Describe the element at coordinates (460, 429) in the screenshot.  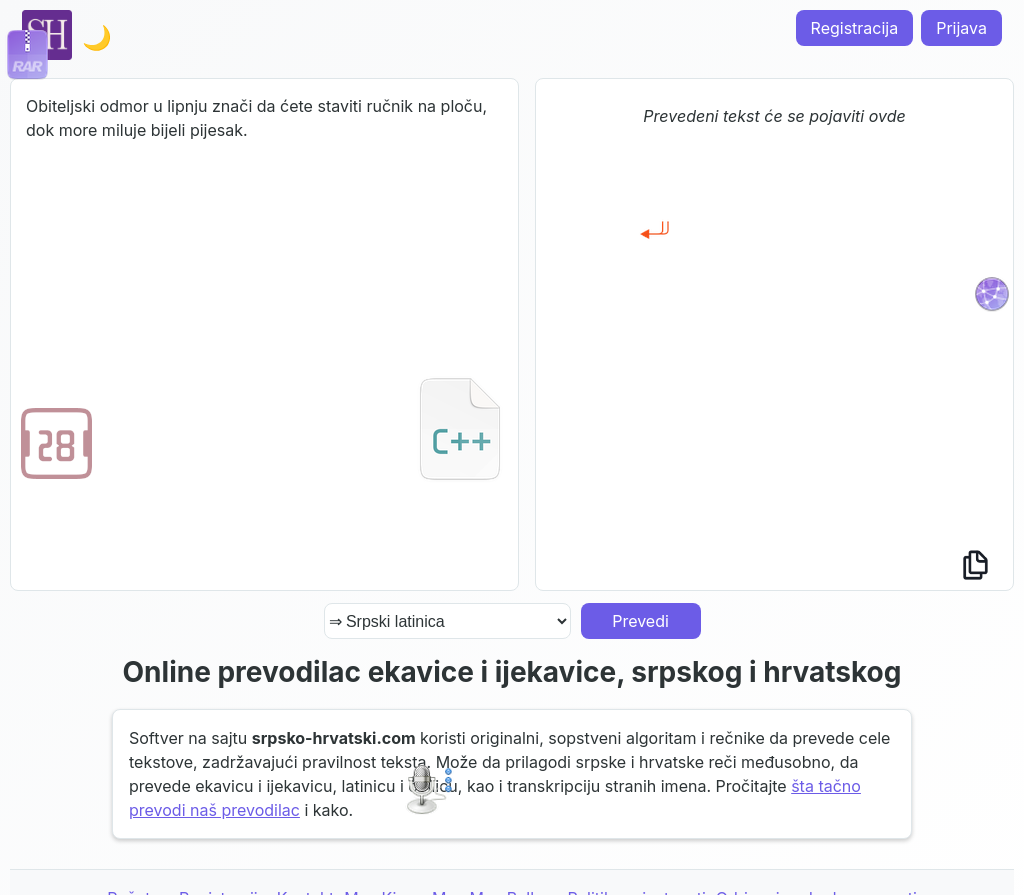
I see `a C++ source code file` at that location.